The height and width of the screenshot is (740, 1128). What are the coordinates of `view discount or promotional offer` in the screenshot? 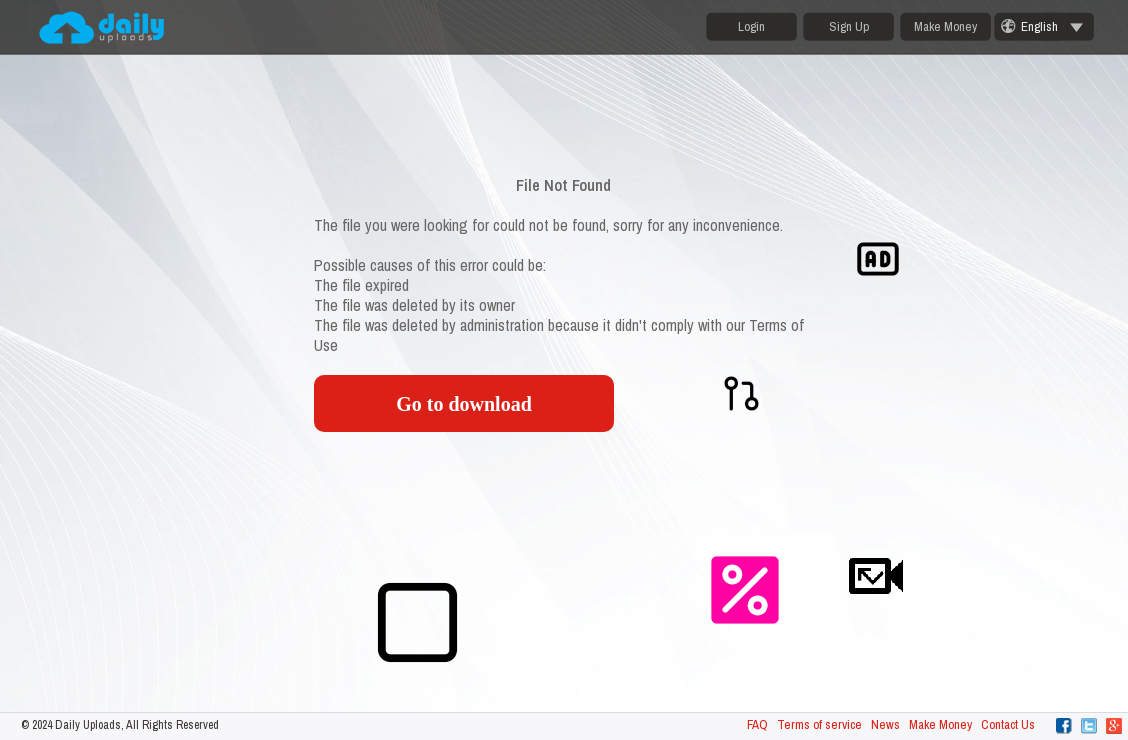 It's located at (745, 590).